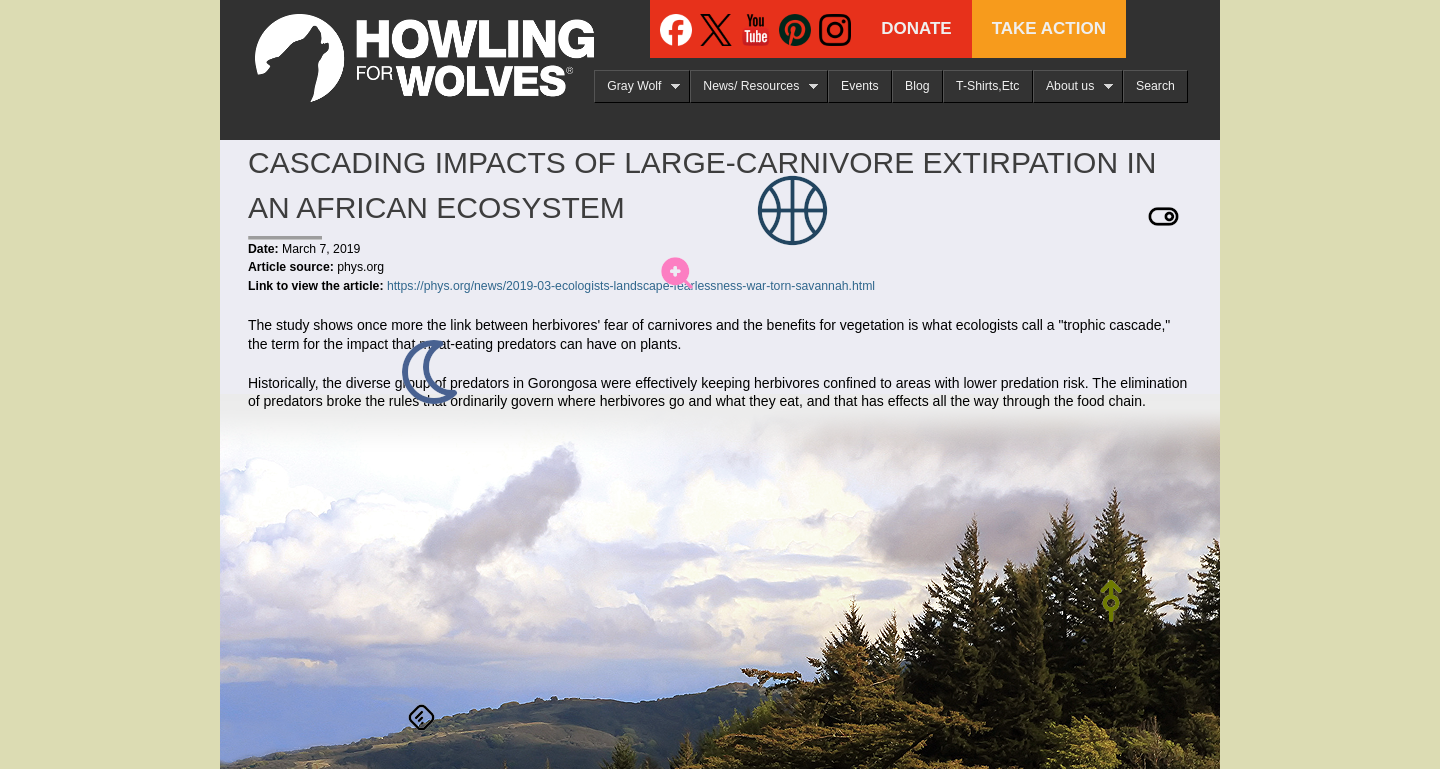 Image resolution: width=1440 pixels, height=769 pixels. What do you see at coordinates (421, 717) in the screenshot?
I see `open feedly app` at bounding box center [421, 717].